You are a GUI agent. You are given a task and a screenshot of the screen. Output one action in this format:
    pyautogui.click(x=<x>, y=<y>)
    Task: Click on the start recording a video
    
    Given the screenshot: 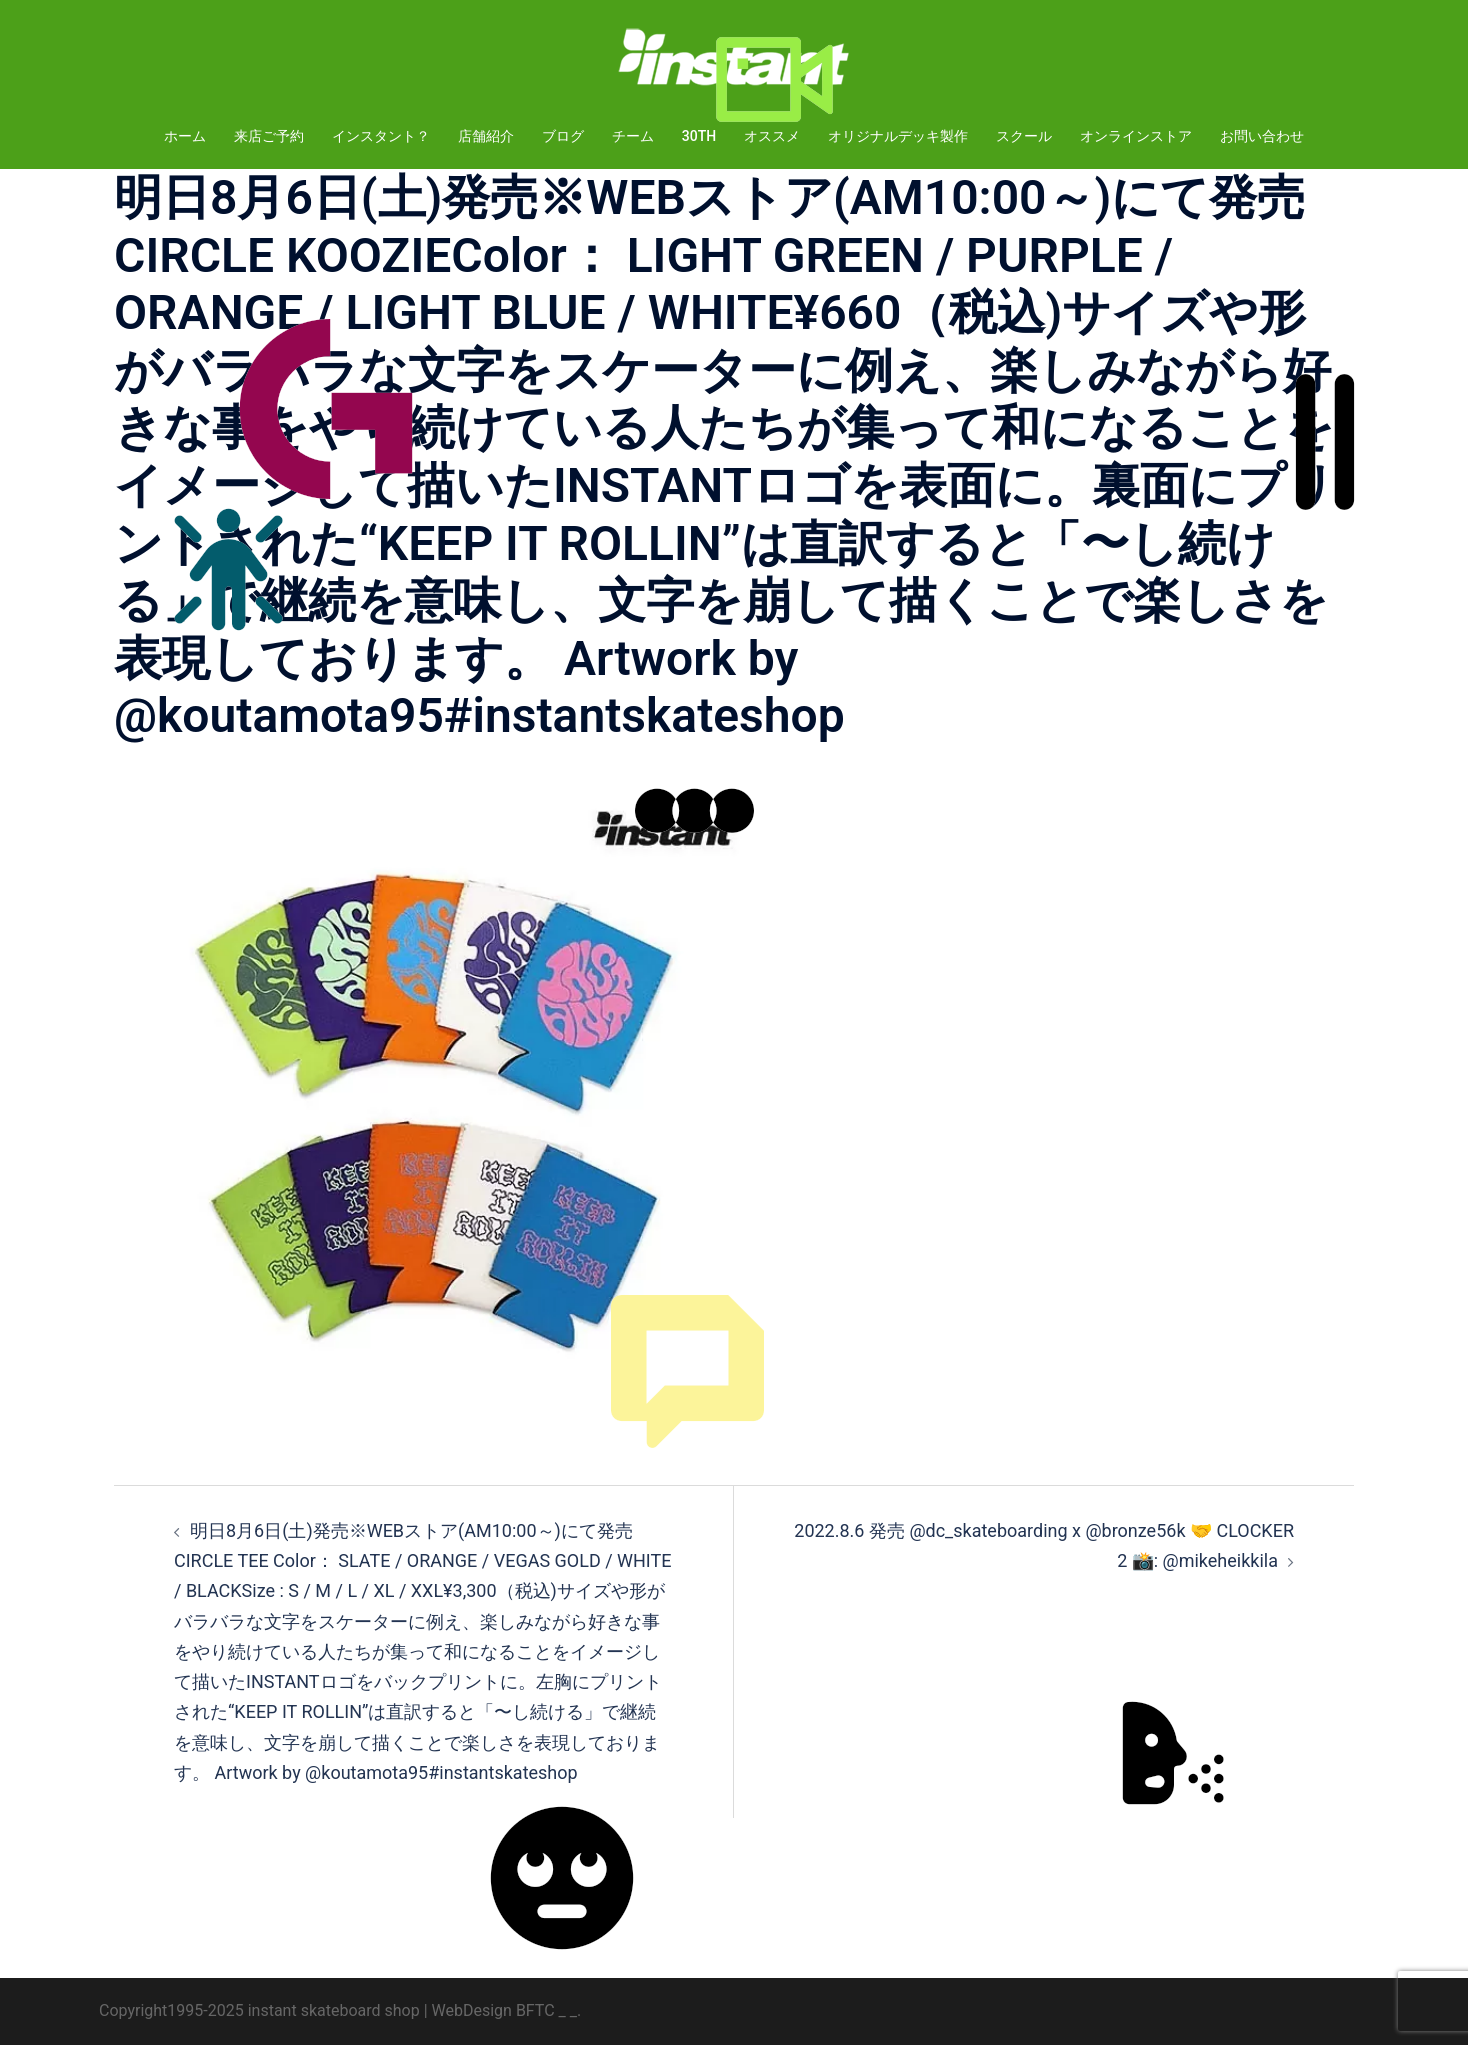 What is the action you would take?
    pyautogui.click(x=774, y=79)
    